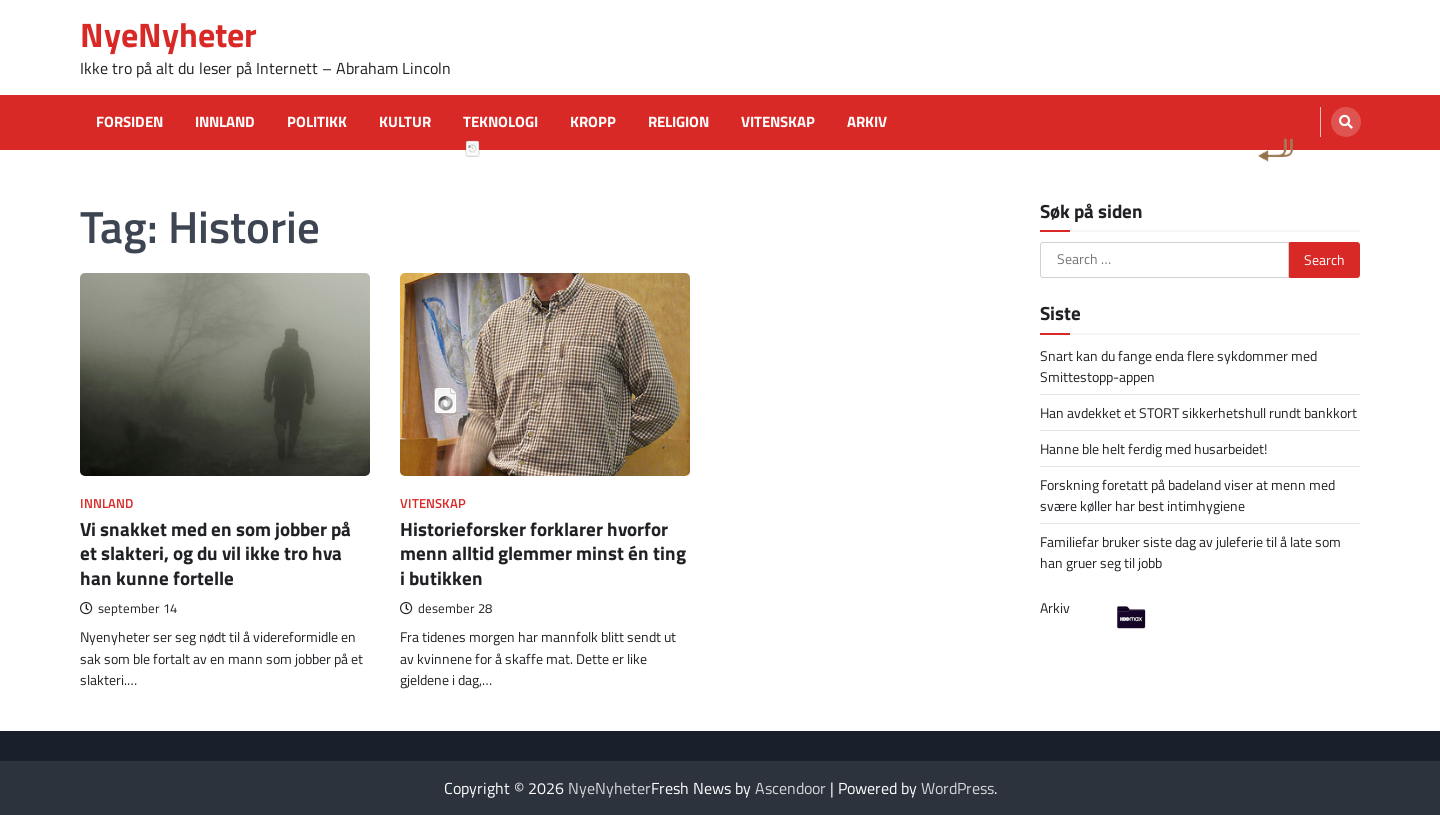 This screenshot has height=815, width=1440. What do you see at coordinates (472, 148) in the screenshot?
I see `a deleted file in the trash` at bounding box center [472, 148].